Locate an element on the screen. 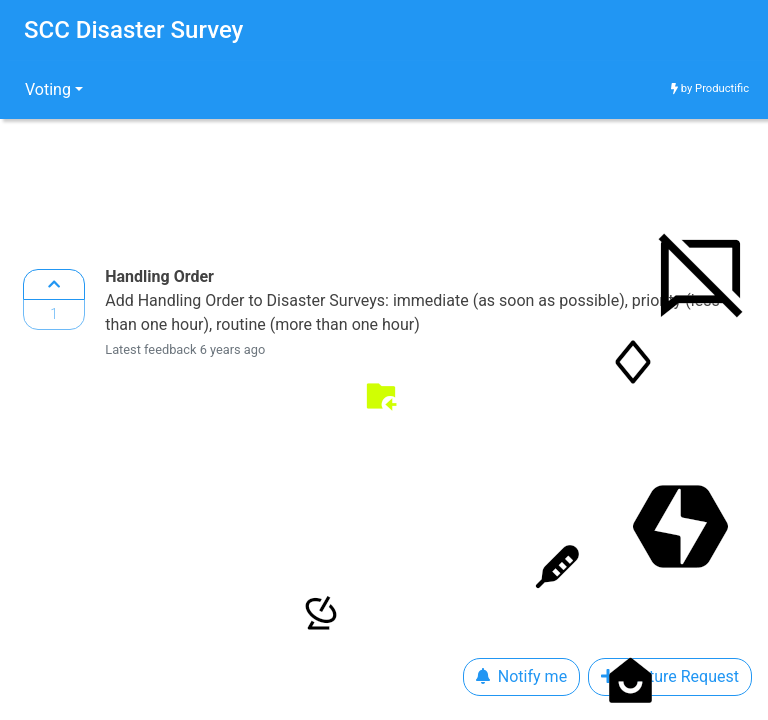 The width and height of the screenshot is (768, 720). check temperature or health status is located at coordinates (557, 567).